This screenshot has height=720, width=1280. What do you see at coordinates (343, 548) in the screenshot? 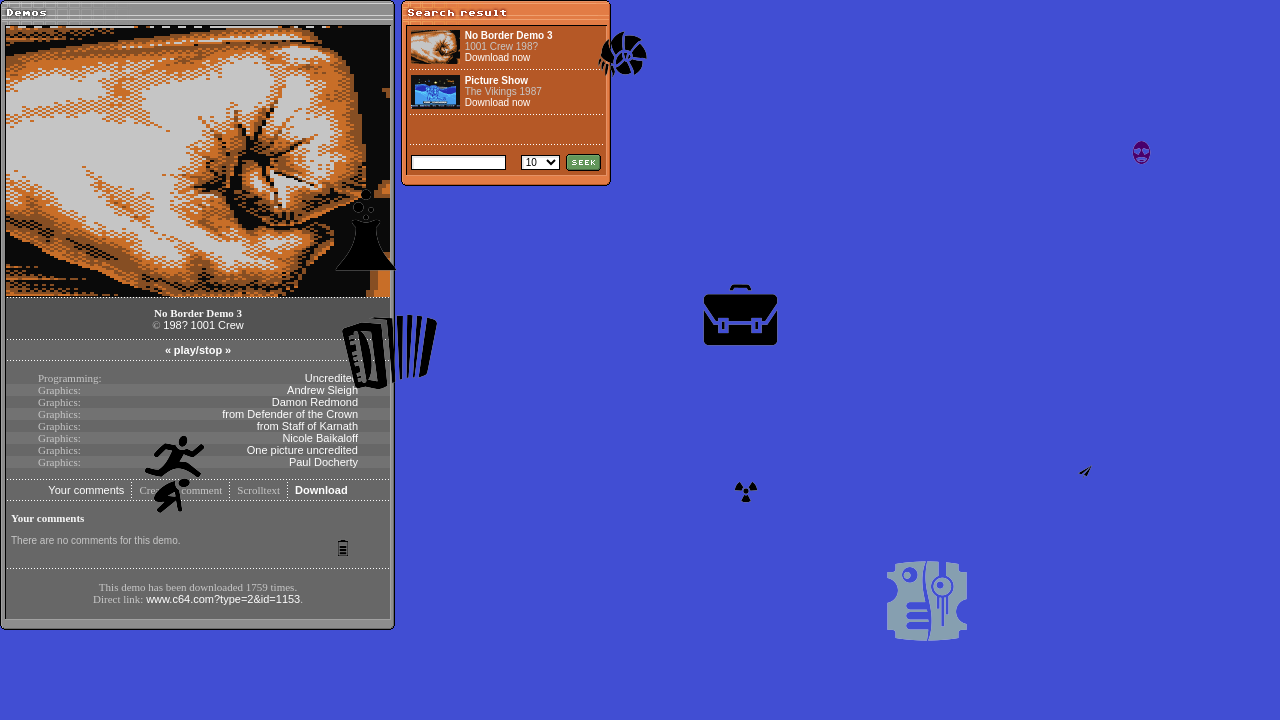
I see `indicates battery level at 75% charge` at bounding box center [343, 548].